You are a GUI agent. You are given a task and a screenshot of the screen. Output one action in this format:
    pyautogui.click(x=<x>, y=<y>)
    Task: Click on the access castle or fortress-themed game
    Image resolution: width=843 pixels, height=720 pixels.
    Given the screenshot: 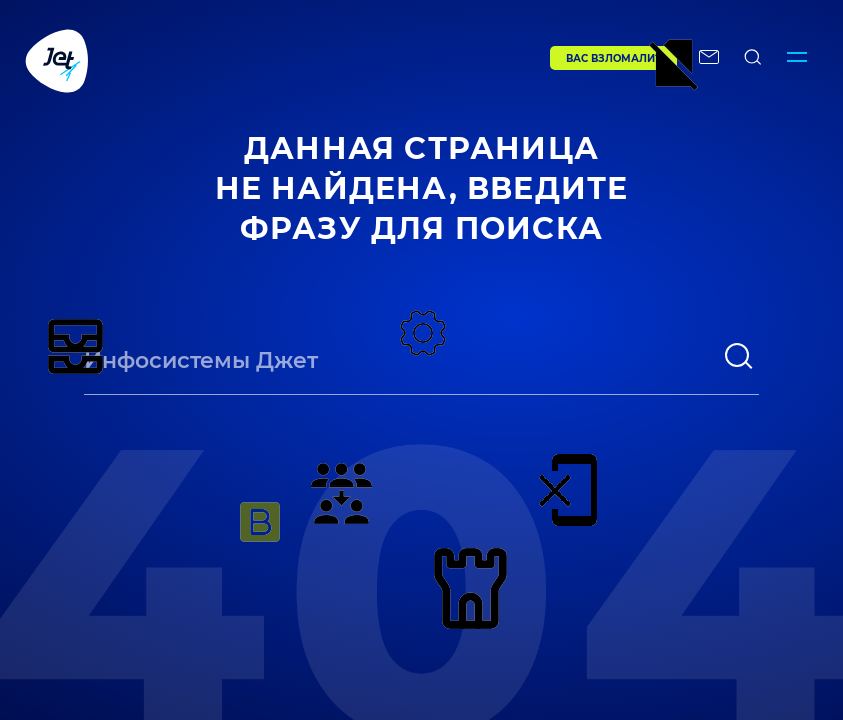 What is the action you would take?
    pyautogui.click(x=470, y=588)
    